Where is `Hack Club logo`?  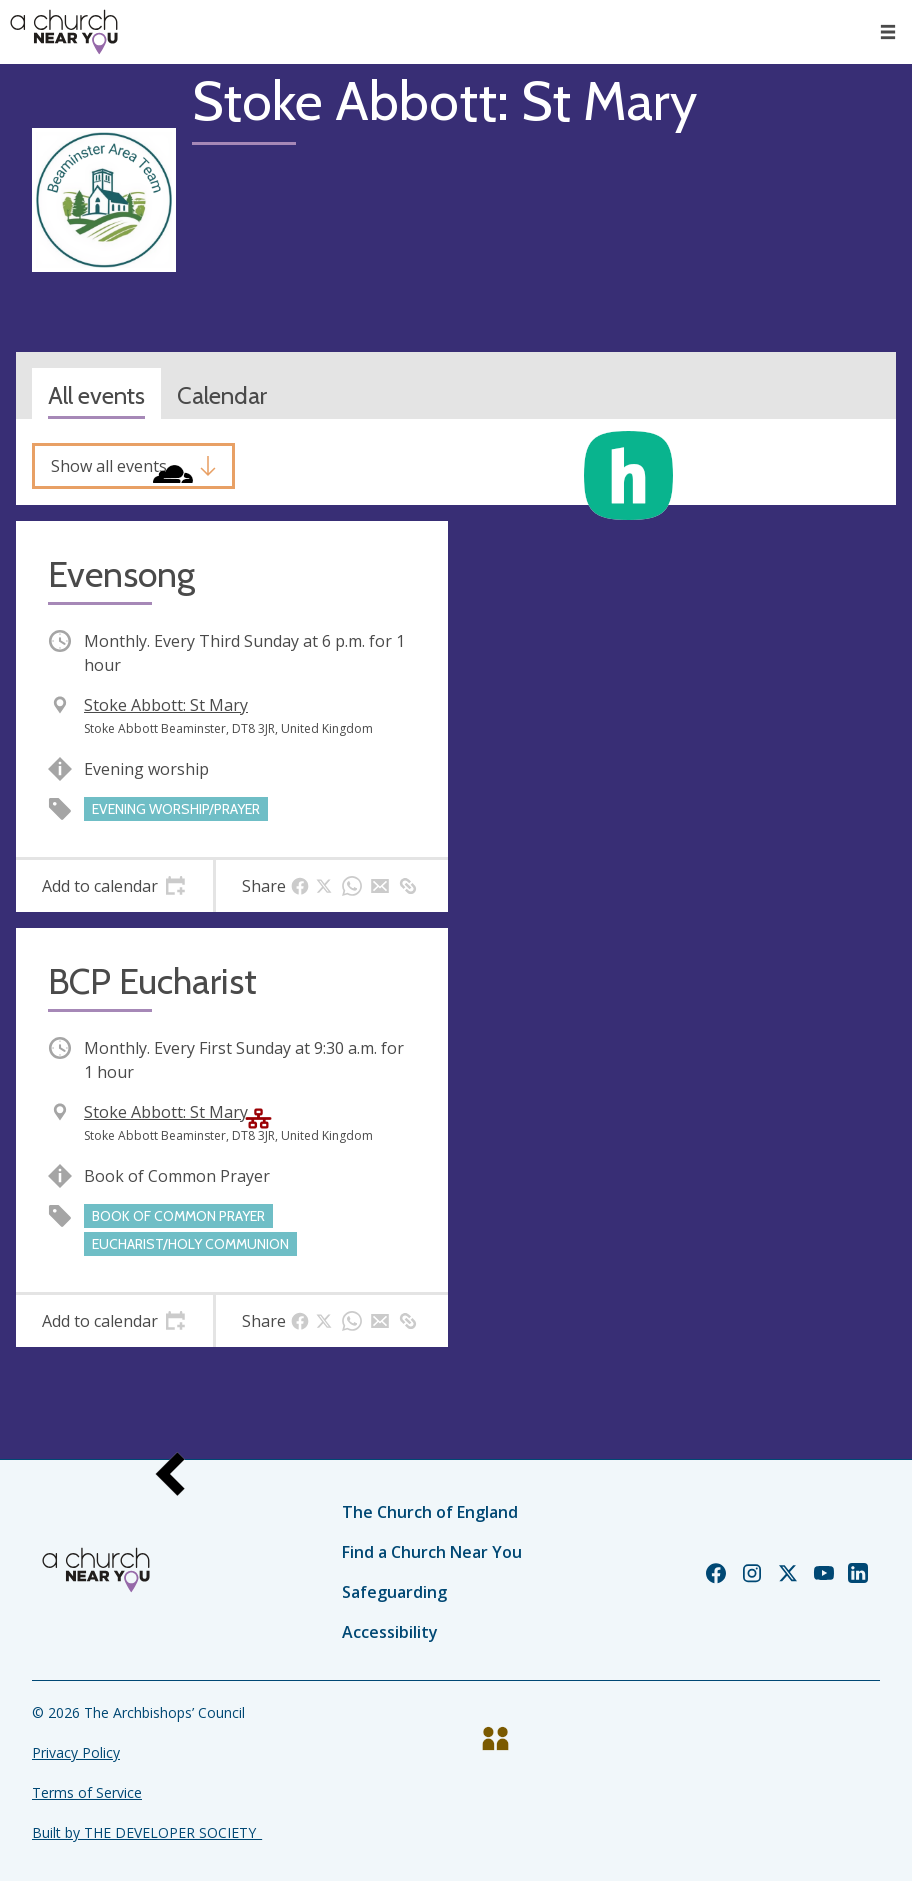 Hack Club logo is located at coordinates (628, 475).